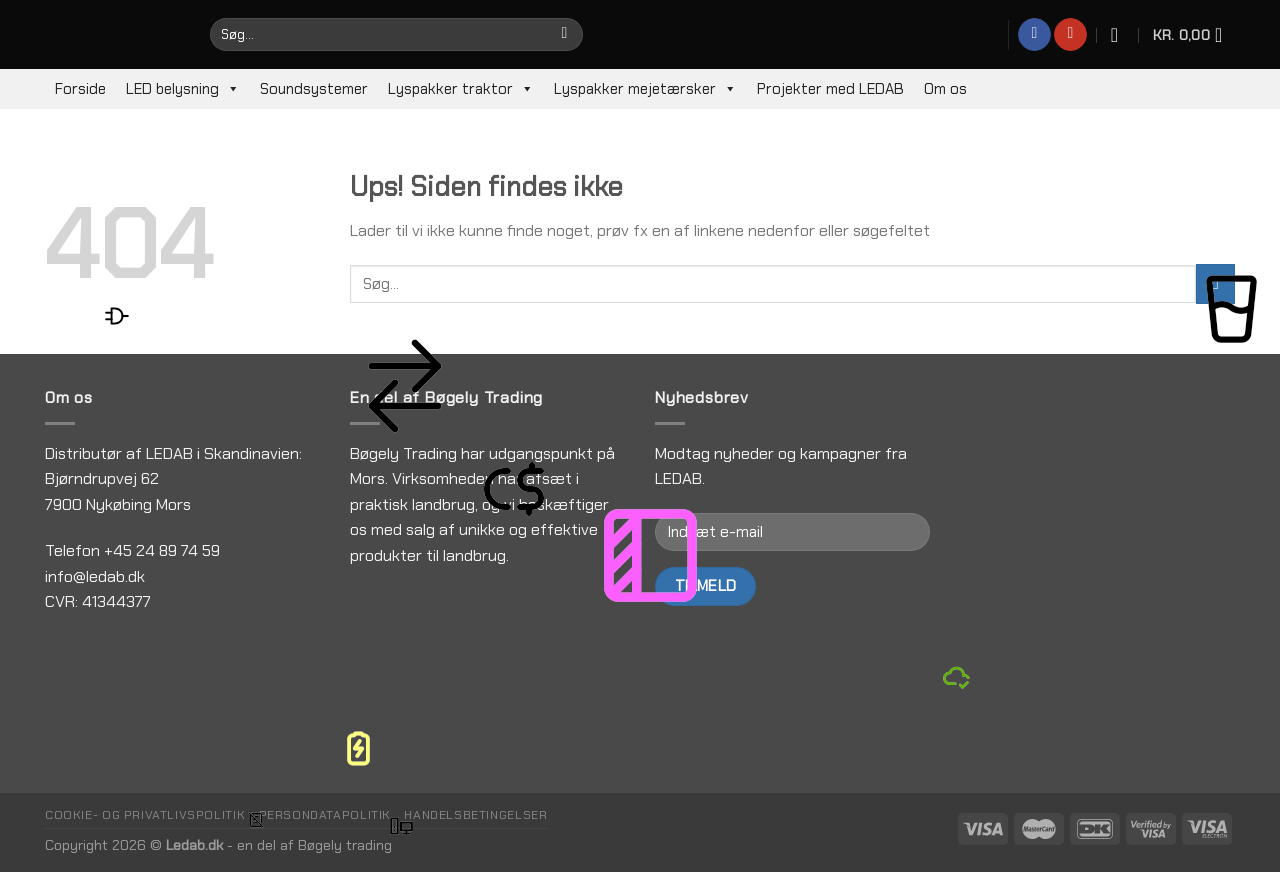  I want to click on indicates canadian dollar currency, so click(514, 489).